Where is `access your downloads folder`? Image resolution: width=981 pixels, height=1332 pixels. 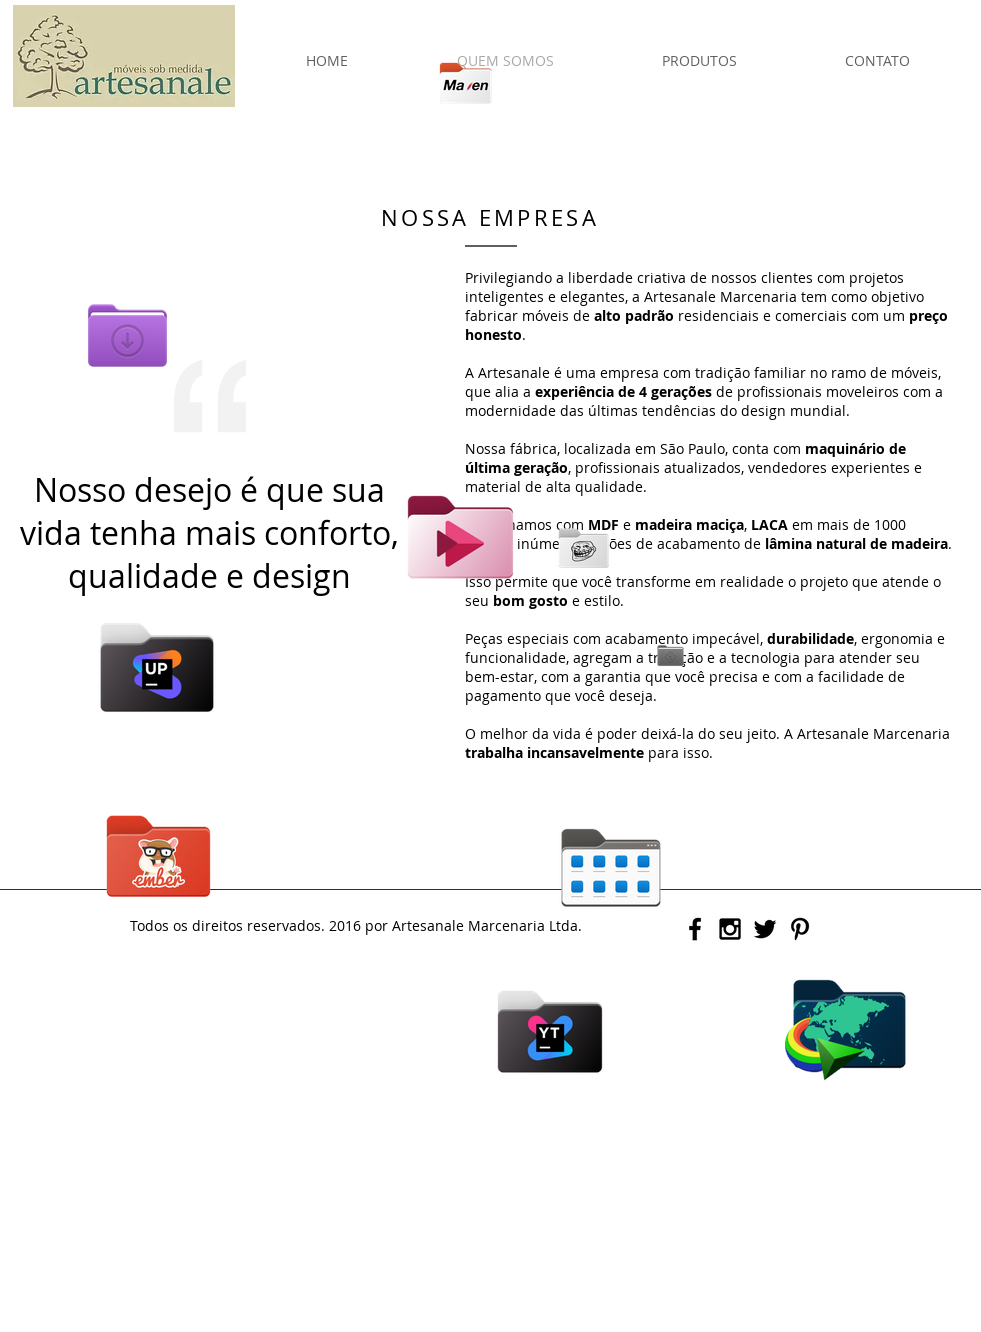
access your downloads folder is located at coordinates (127, 335).